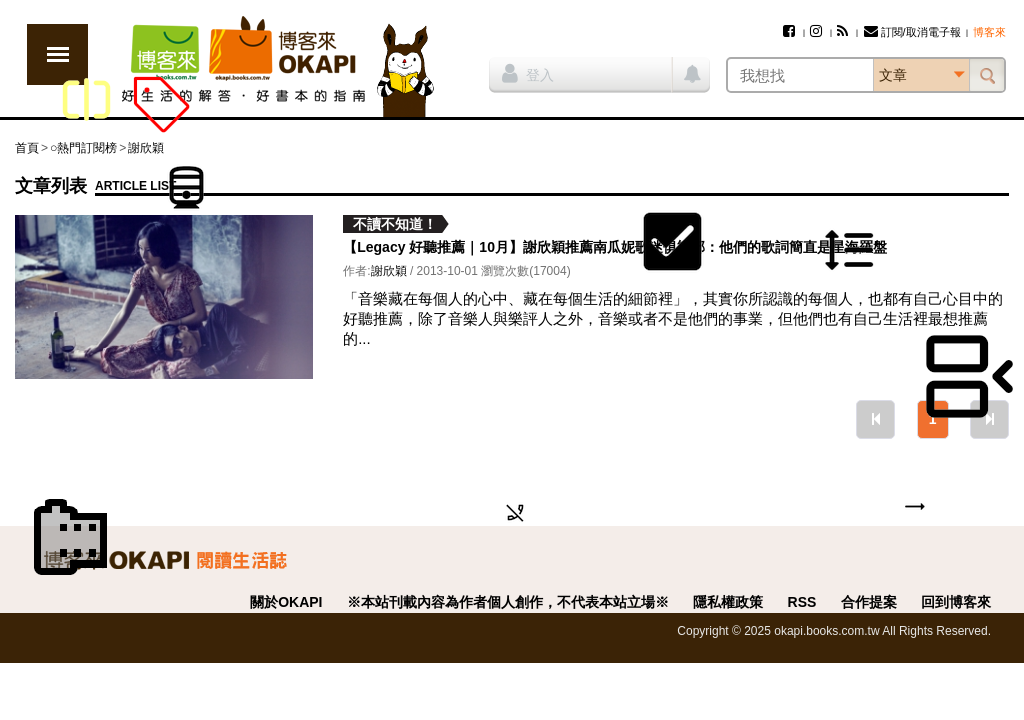 This screenshot has width=1024, height=720. I want to click on add or manage tags, so click(158, 101).